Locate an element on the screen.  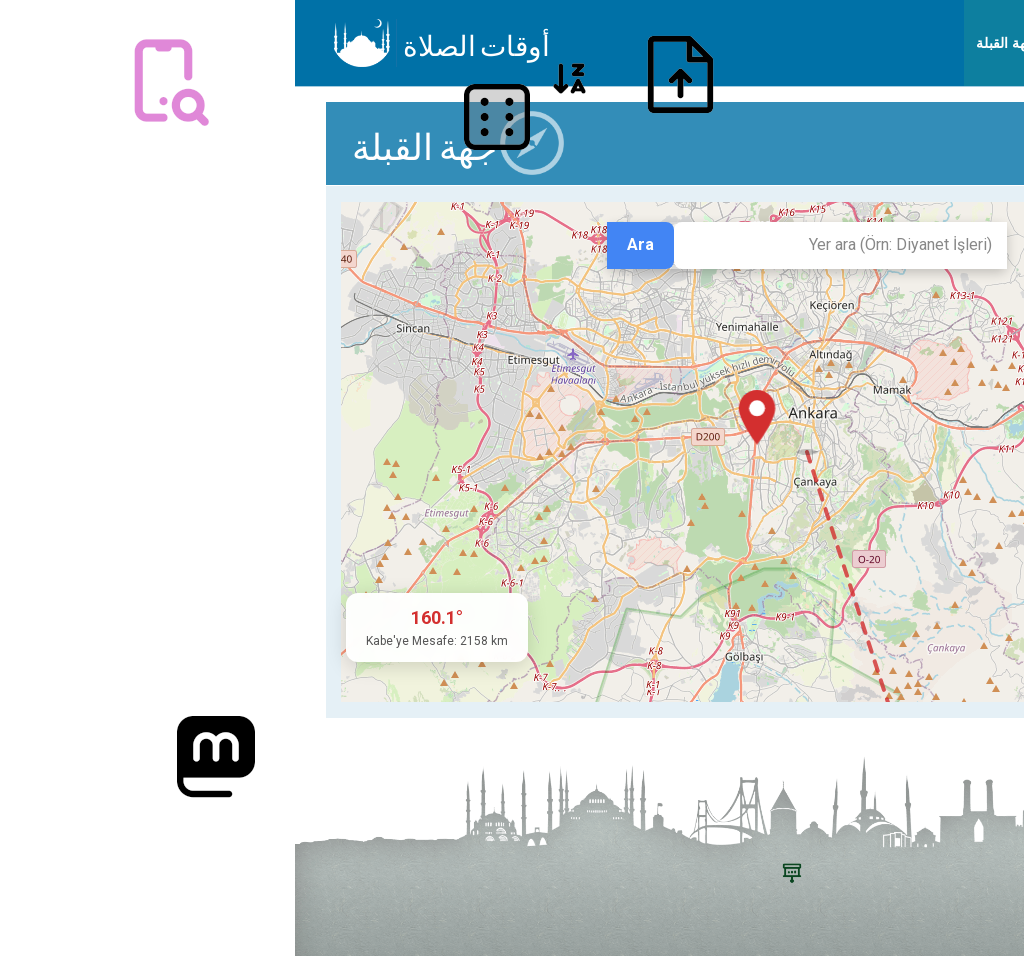
sort items alphabetically in descending order (Z to A) is located at coordinates (569, 78).